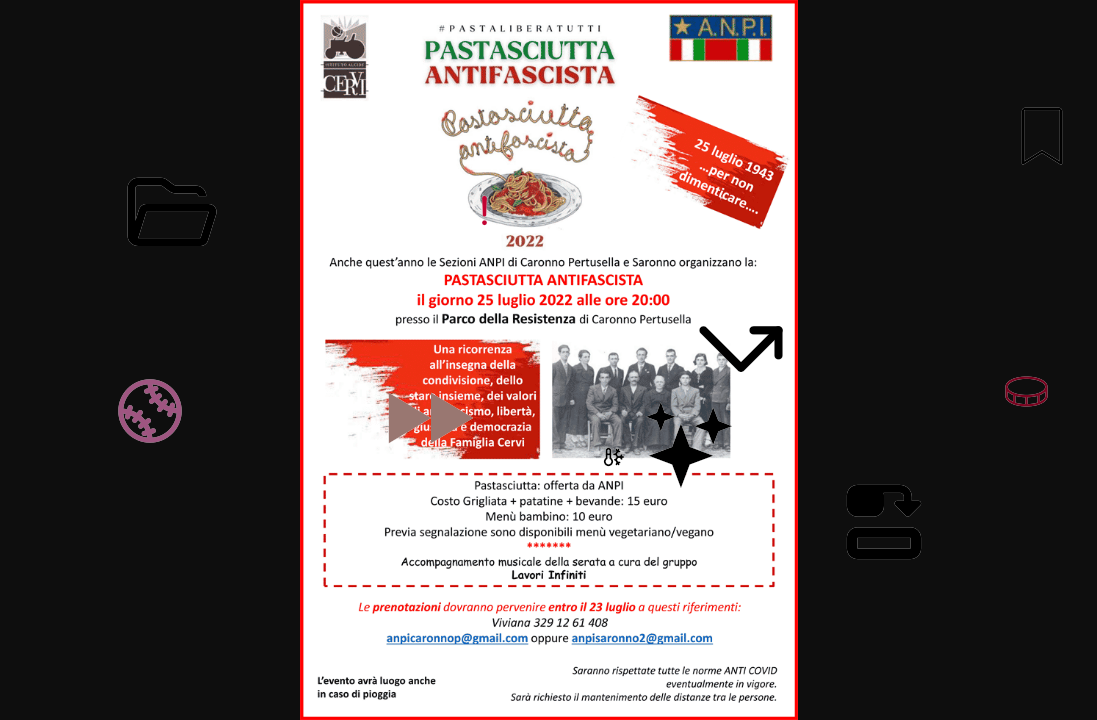 This screenshot has height=720, width=1097. Describe the element at coordinates (431, 418) in the screenshot. I see `skip to next track` at that location.